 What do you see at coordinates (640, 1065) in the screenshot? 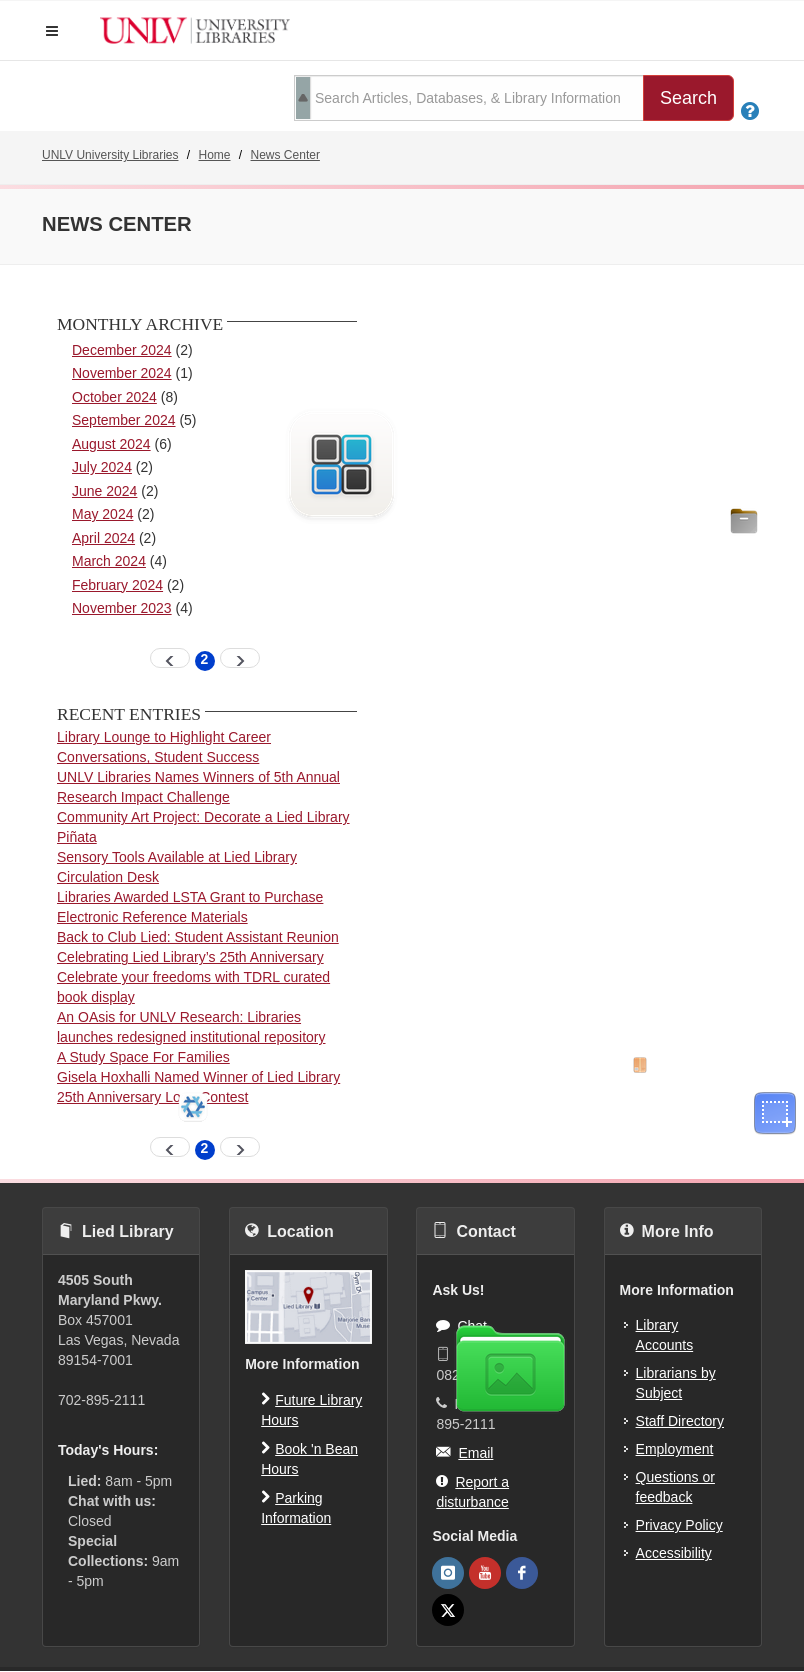
I see `open or install a debian package file` at bounding box center [640, 1065].